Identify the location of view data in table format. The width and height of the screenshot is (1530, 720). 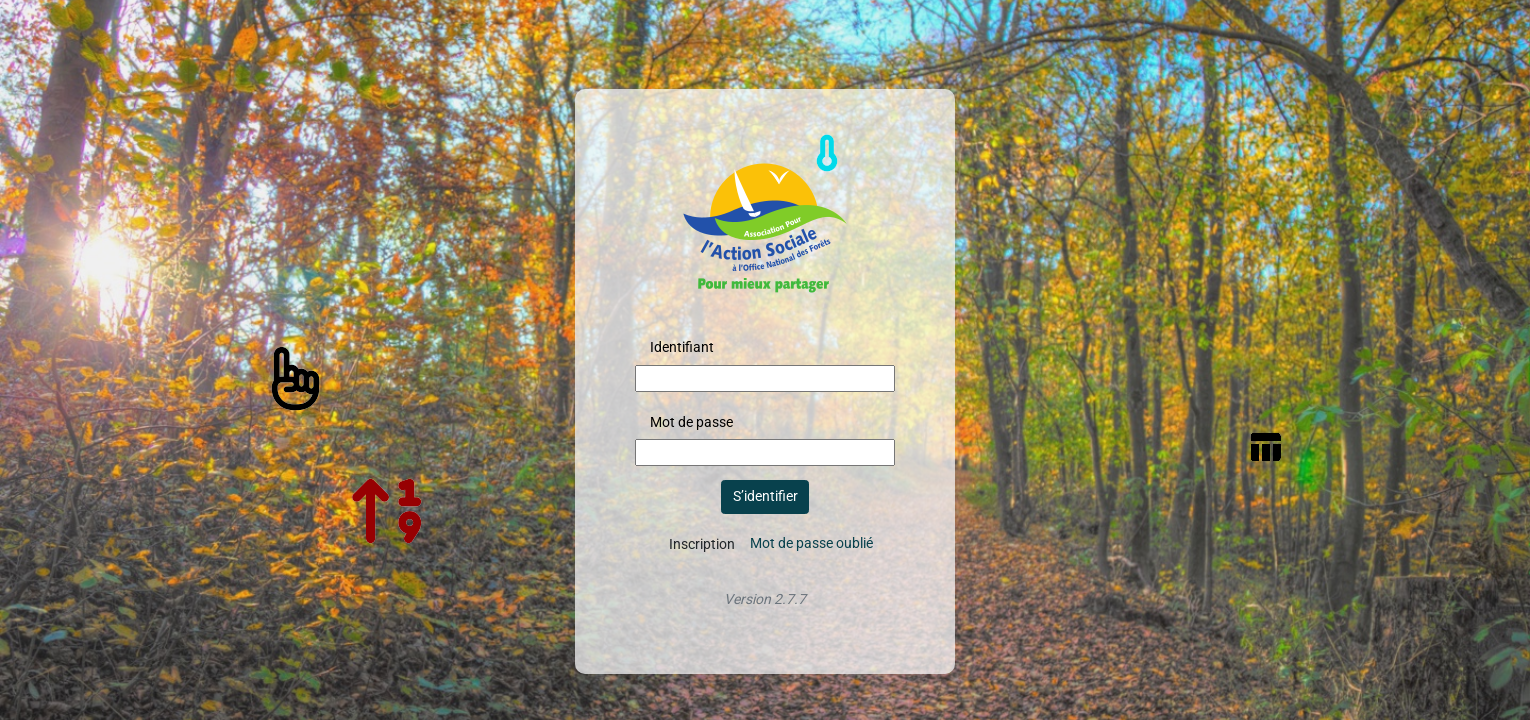
(1265, 447).